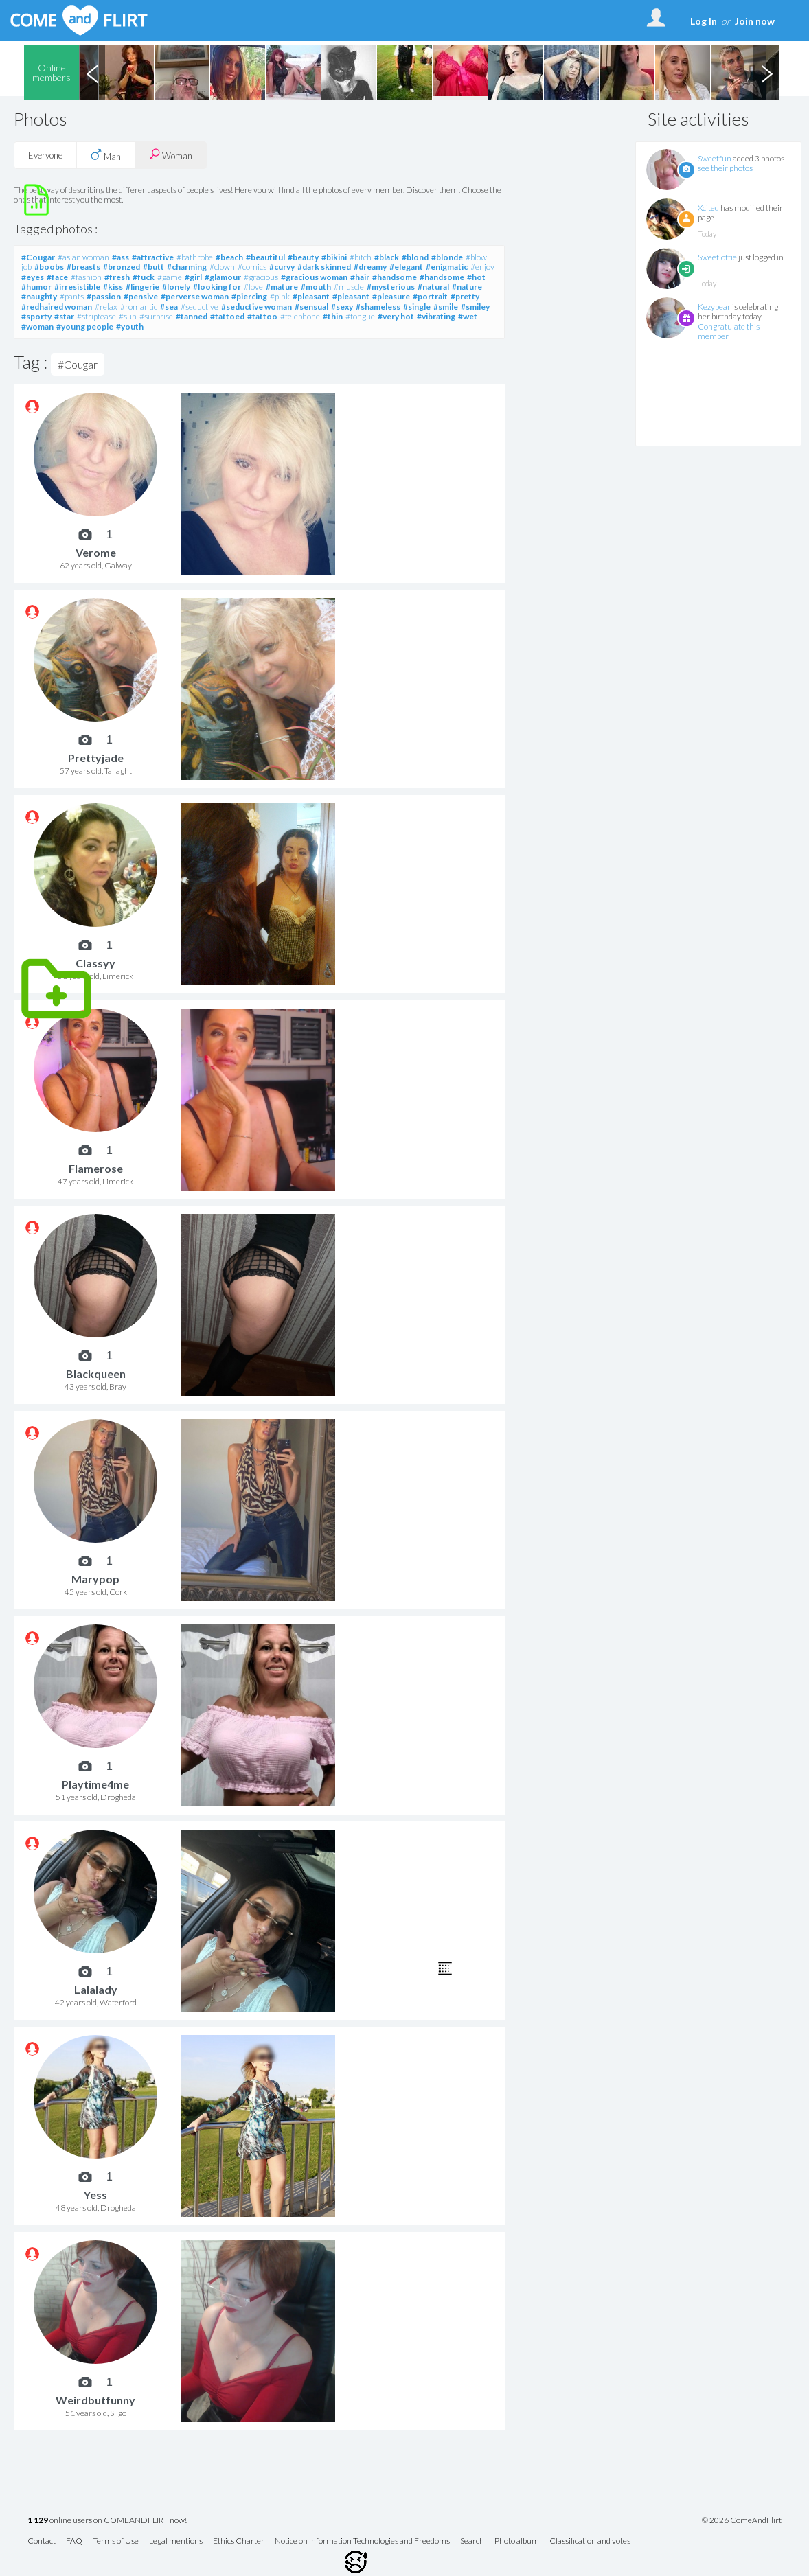  I want to click on report feeling unwell or sick, so click(355, 2562).